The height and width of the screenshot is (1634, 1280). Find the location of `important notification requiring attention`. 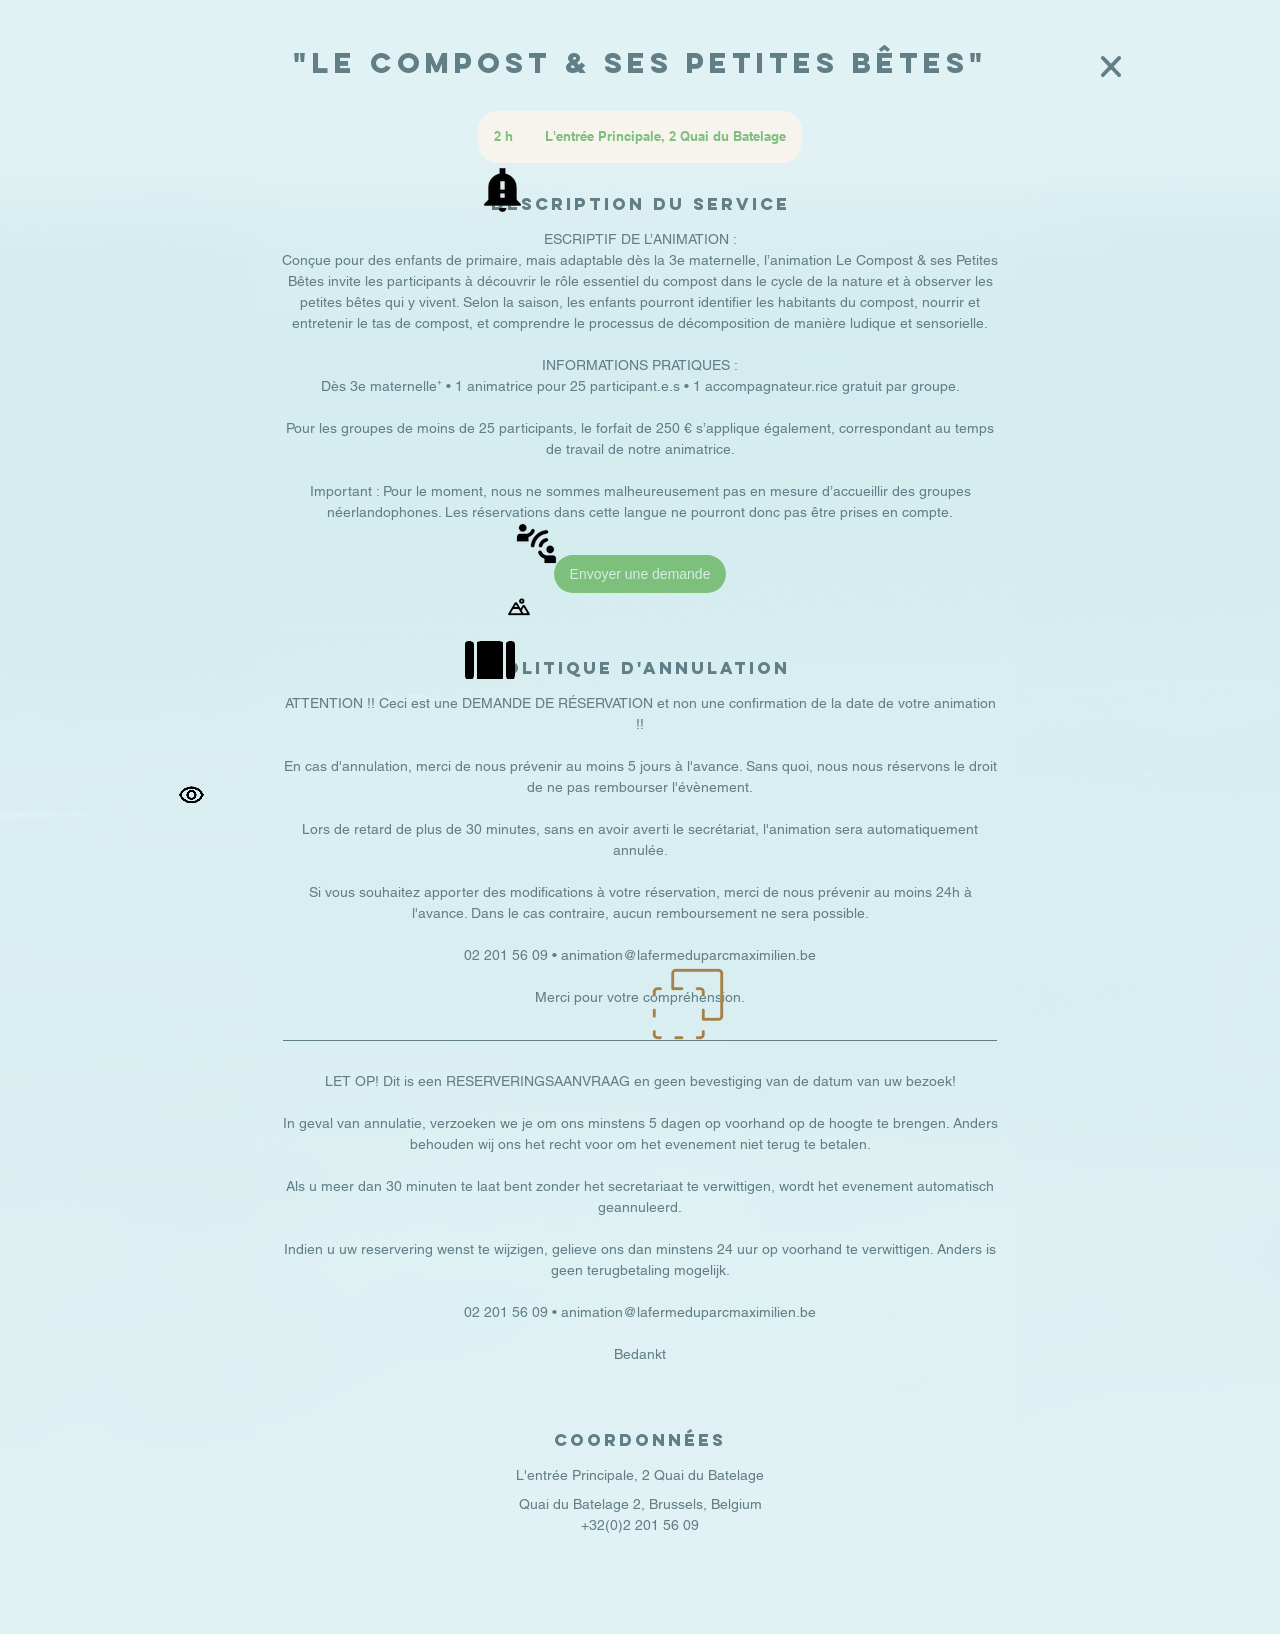

important notification requiring attention is located at coordinates (502, 189).